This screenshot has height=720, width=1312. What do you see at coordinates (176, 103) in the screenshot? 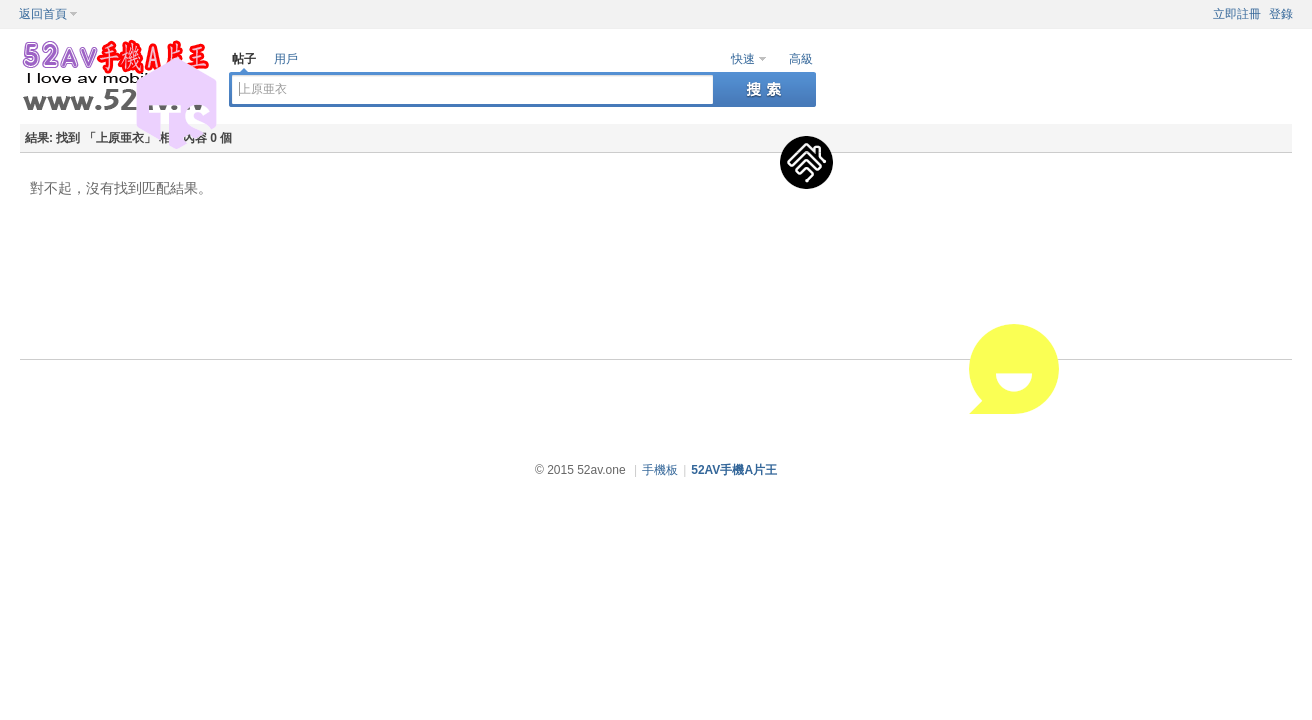
I see `ts-node runtime environment logo` at bounding box center [176, 103].